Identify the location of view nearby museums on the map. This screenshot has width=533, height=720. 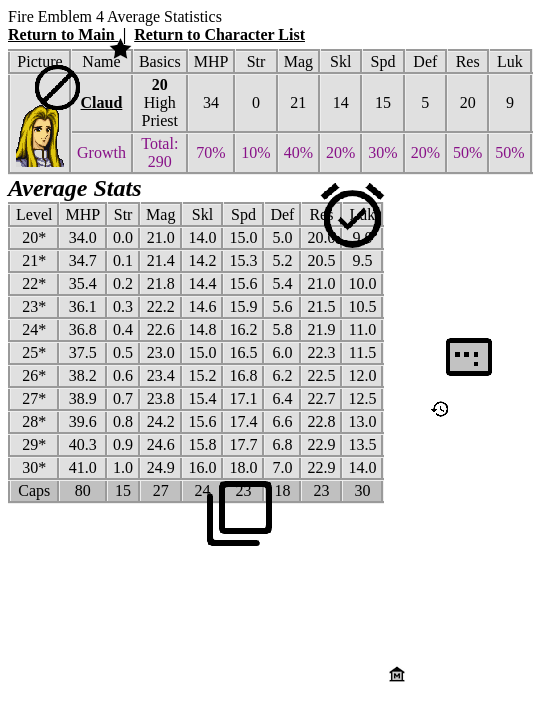
(397, 674).